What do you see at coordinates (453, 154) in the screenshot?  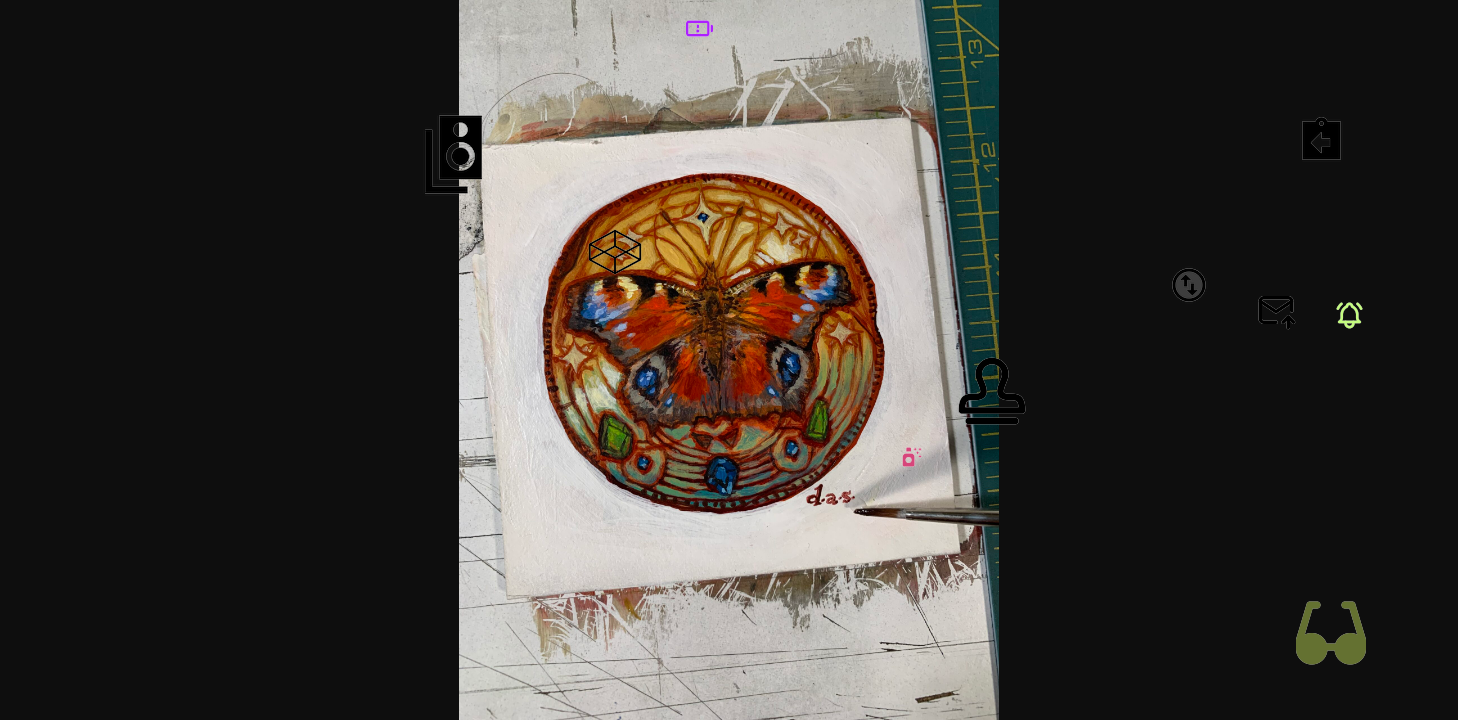 I see `manage connected speaker devices` at bounding box center [453, 154].